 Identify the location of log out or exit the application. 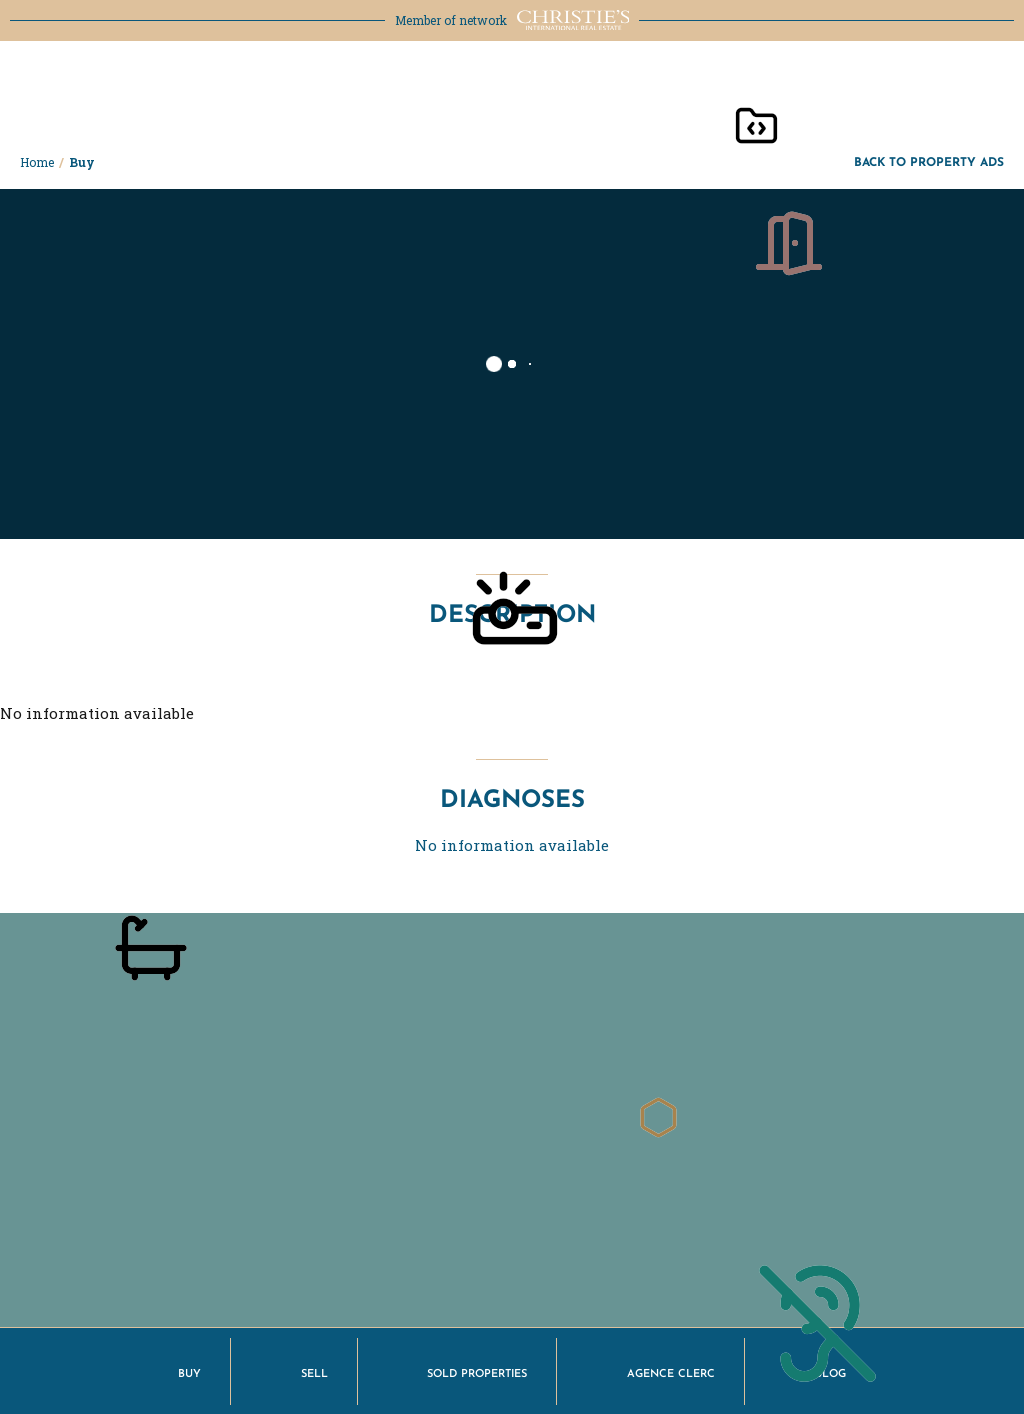
(789, 243).